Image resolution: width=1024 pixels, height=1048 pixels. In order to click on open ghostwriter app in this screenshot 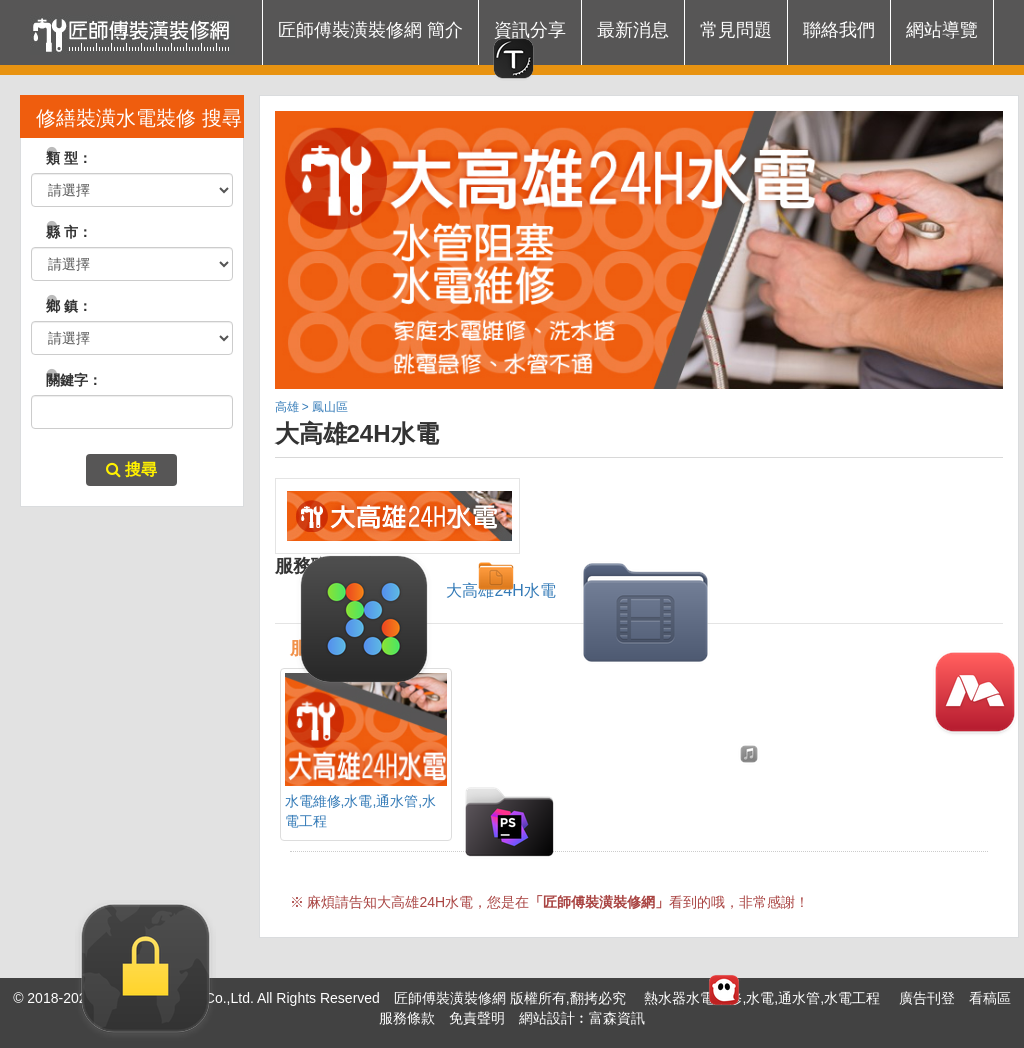, I will do `click(724, 990)`.